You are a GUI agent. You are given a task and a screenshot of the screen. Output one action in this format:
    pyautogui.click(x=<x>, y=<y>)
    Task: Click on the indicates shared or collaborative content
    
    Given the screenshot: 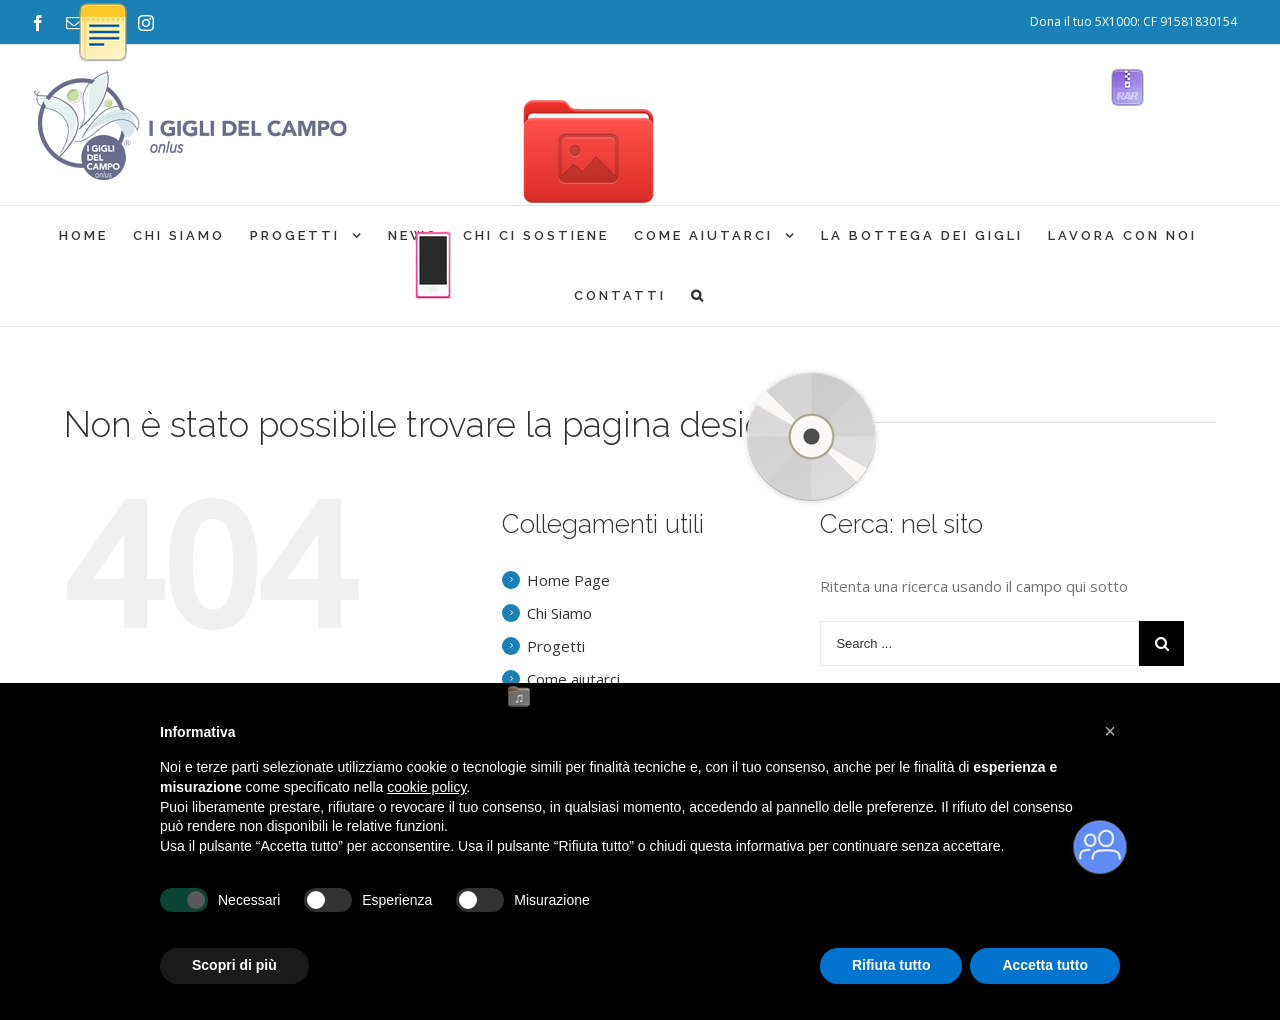 What is the action you would take?
    pyautogui.click(x=1100, y=847)
    